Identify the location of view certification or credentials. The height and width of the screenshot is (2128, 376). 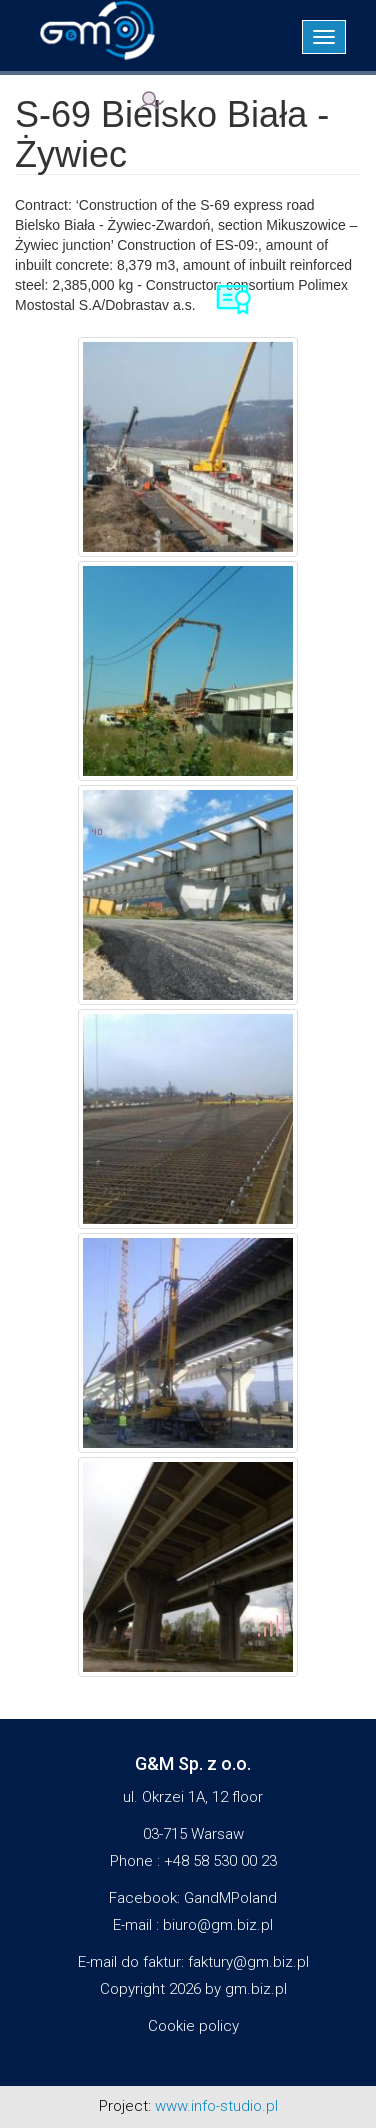
(232, 298).